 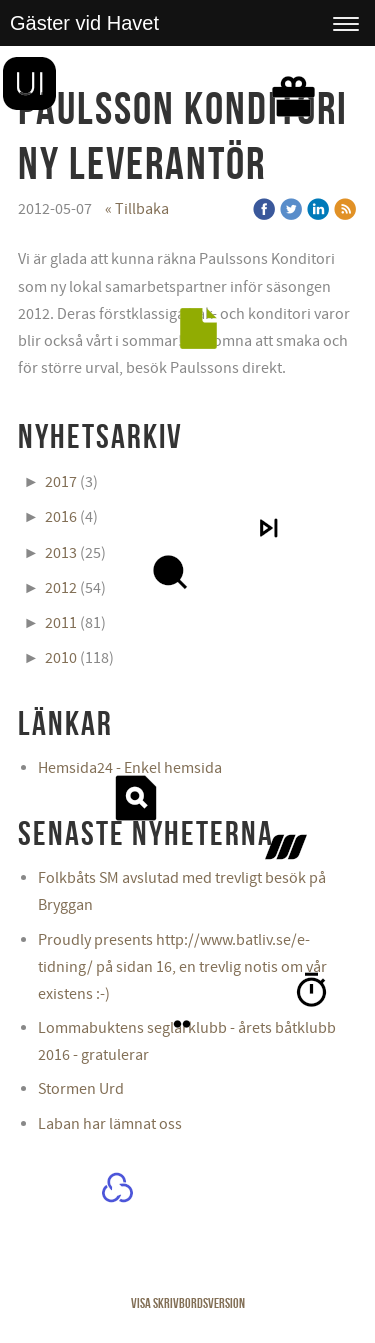 What do you see at coordinates (268, 528) in the screenshot?
I see `skip to the next track` at bounding box center [268, 528].